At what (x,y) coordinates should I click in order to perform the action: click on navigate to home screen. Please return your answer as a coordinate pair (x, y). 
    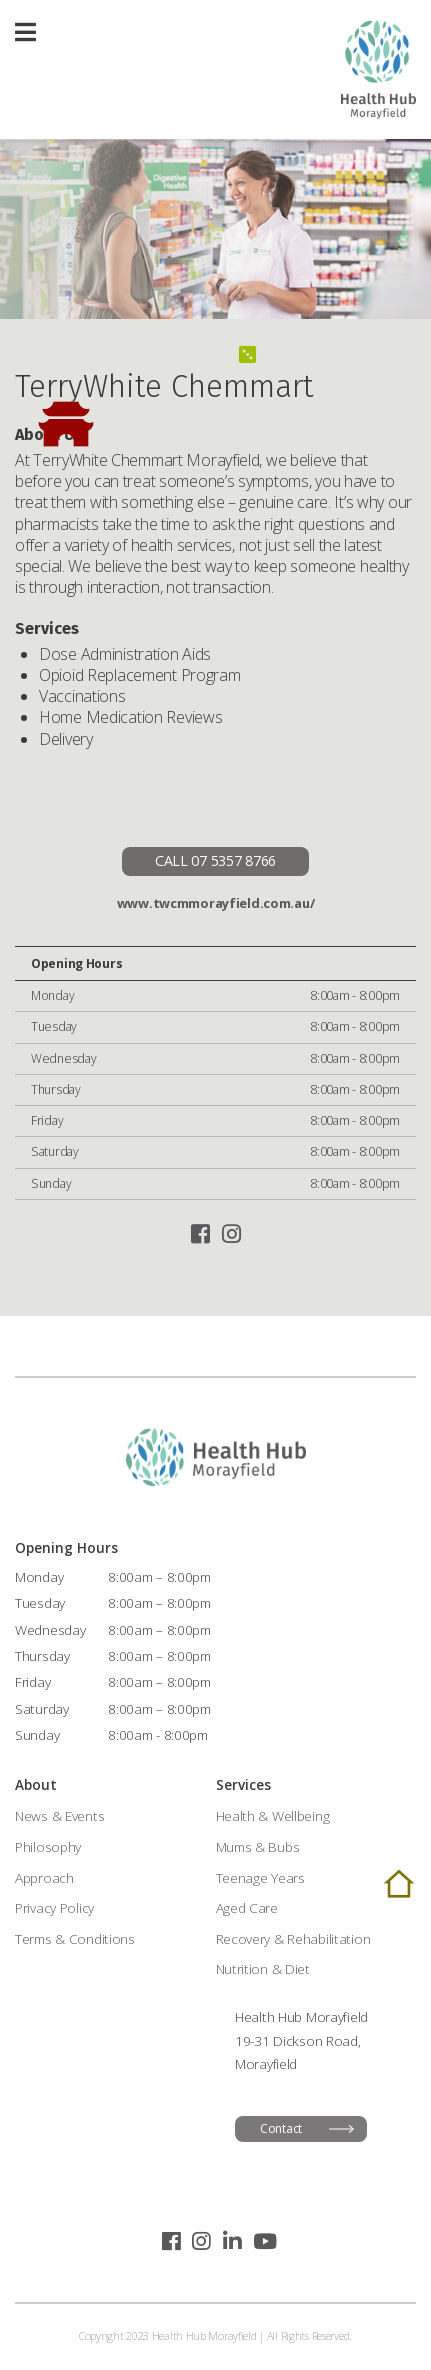
    Looking at the image, I should click on (399, 1885).